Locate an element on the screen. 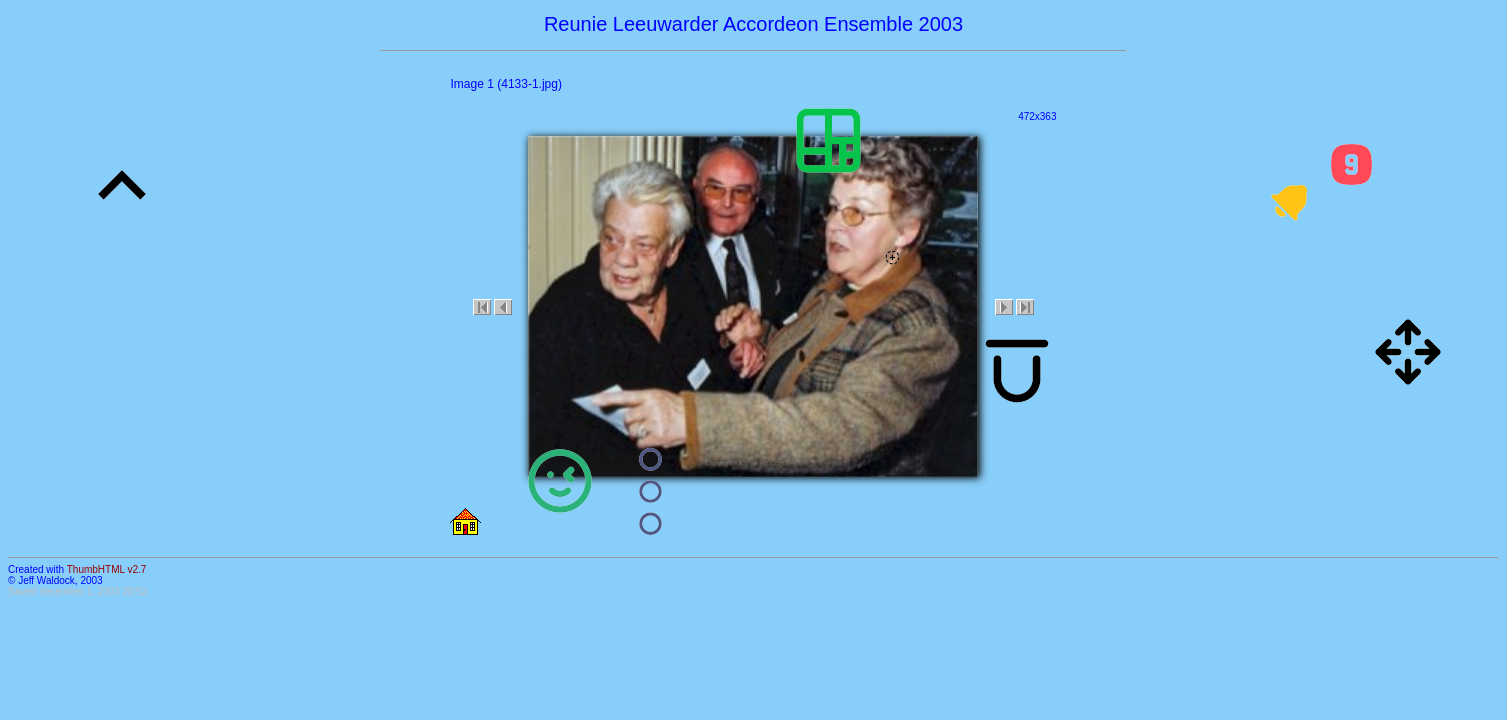 The width and height of the screenshot is (1507, 720). add a new item or element is located at coordinates (892, 257).